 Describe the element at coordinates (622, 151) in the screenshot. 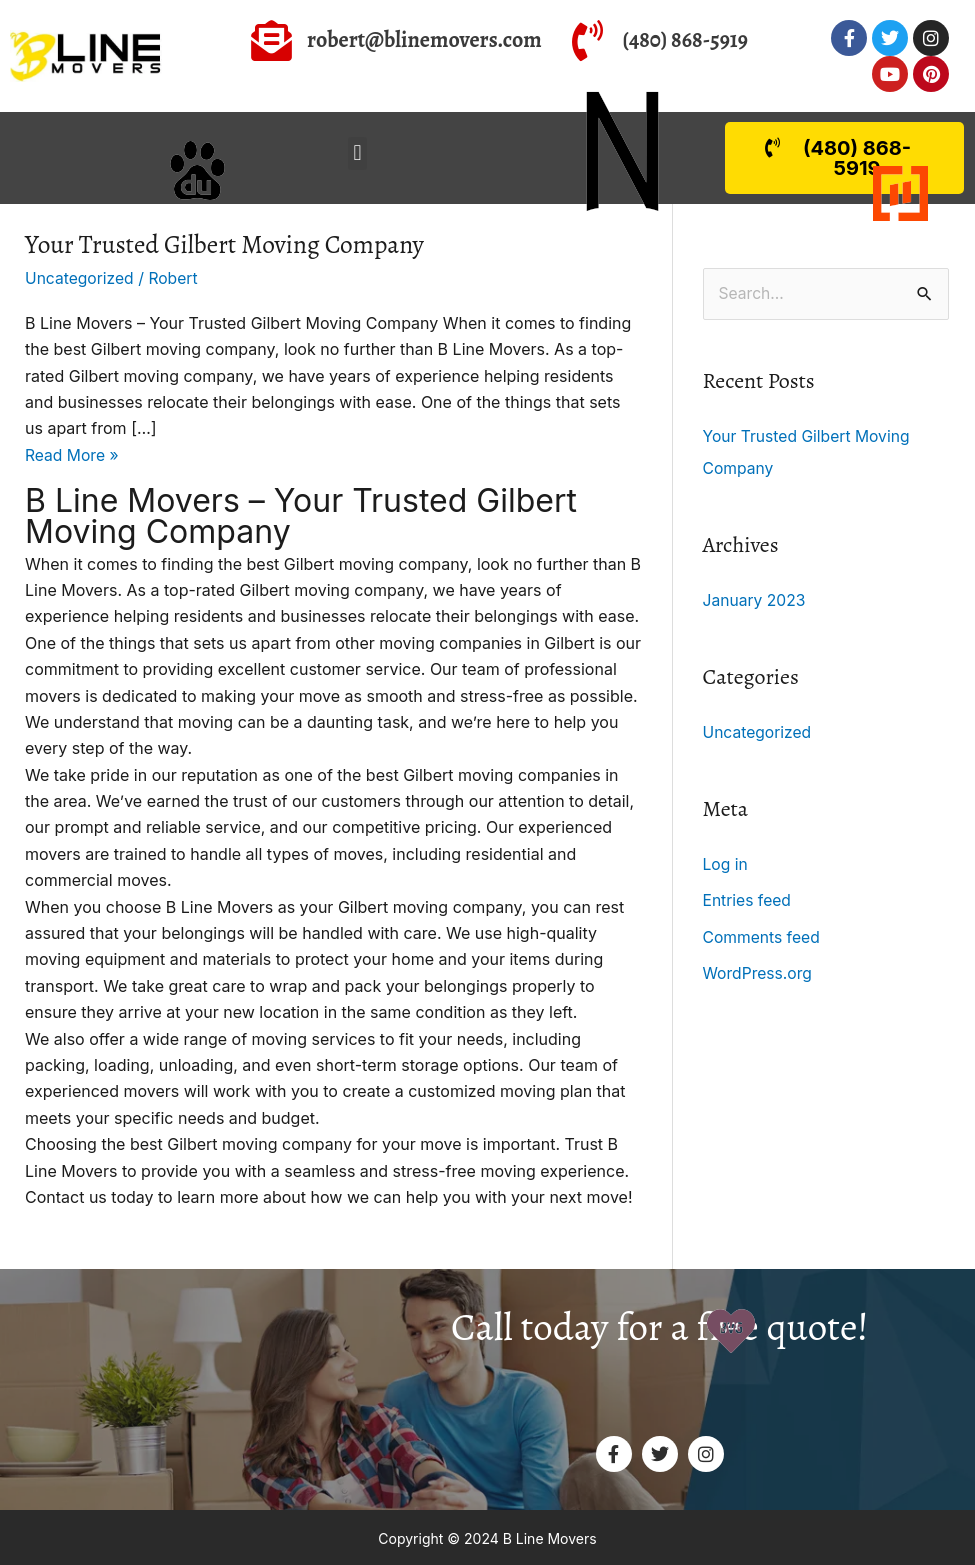

I see `open Netflix app` at that location.